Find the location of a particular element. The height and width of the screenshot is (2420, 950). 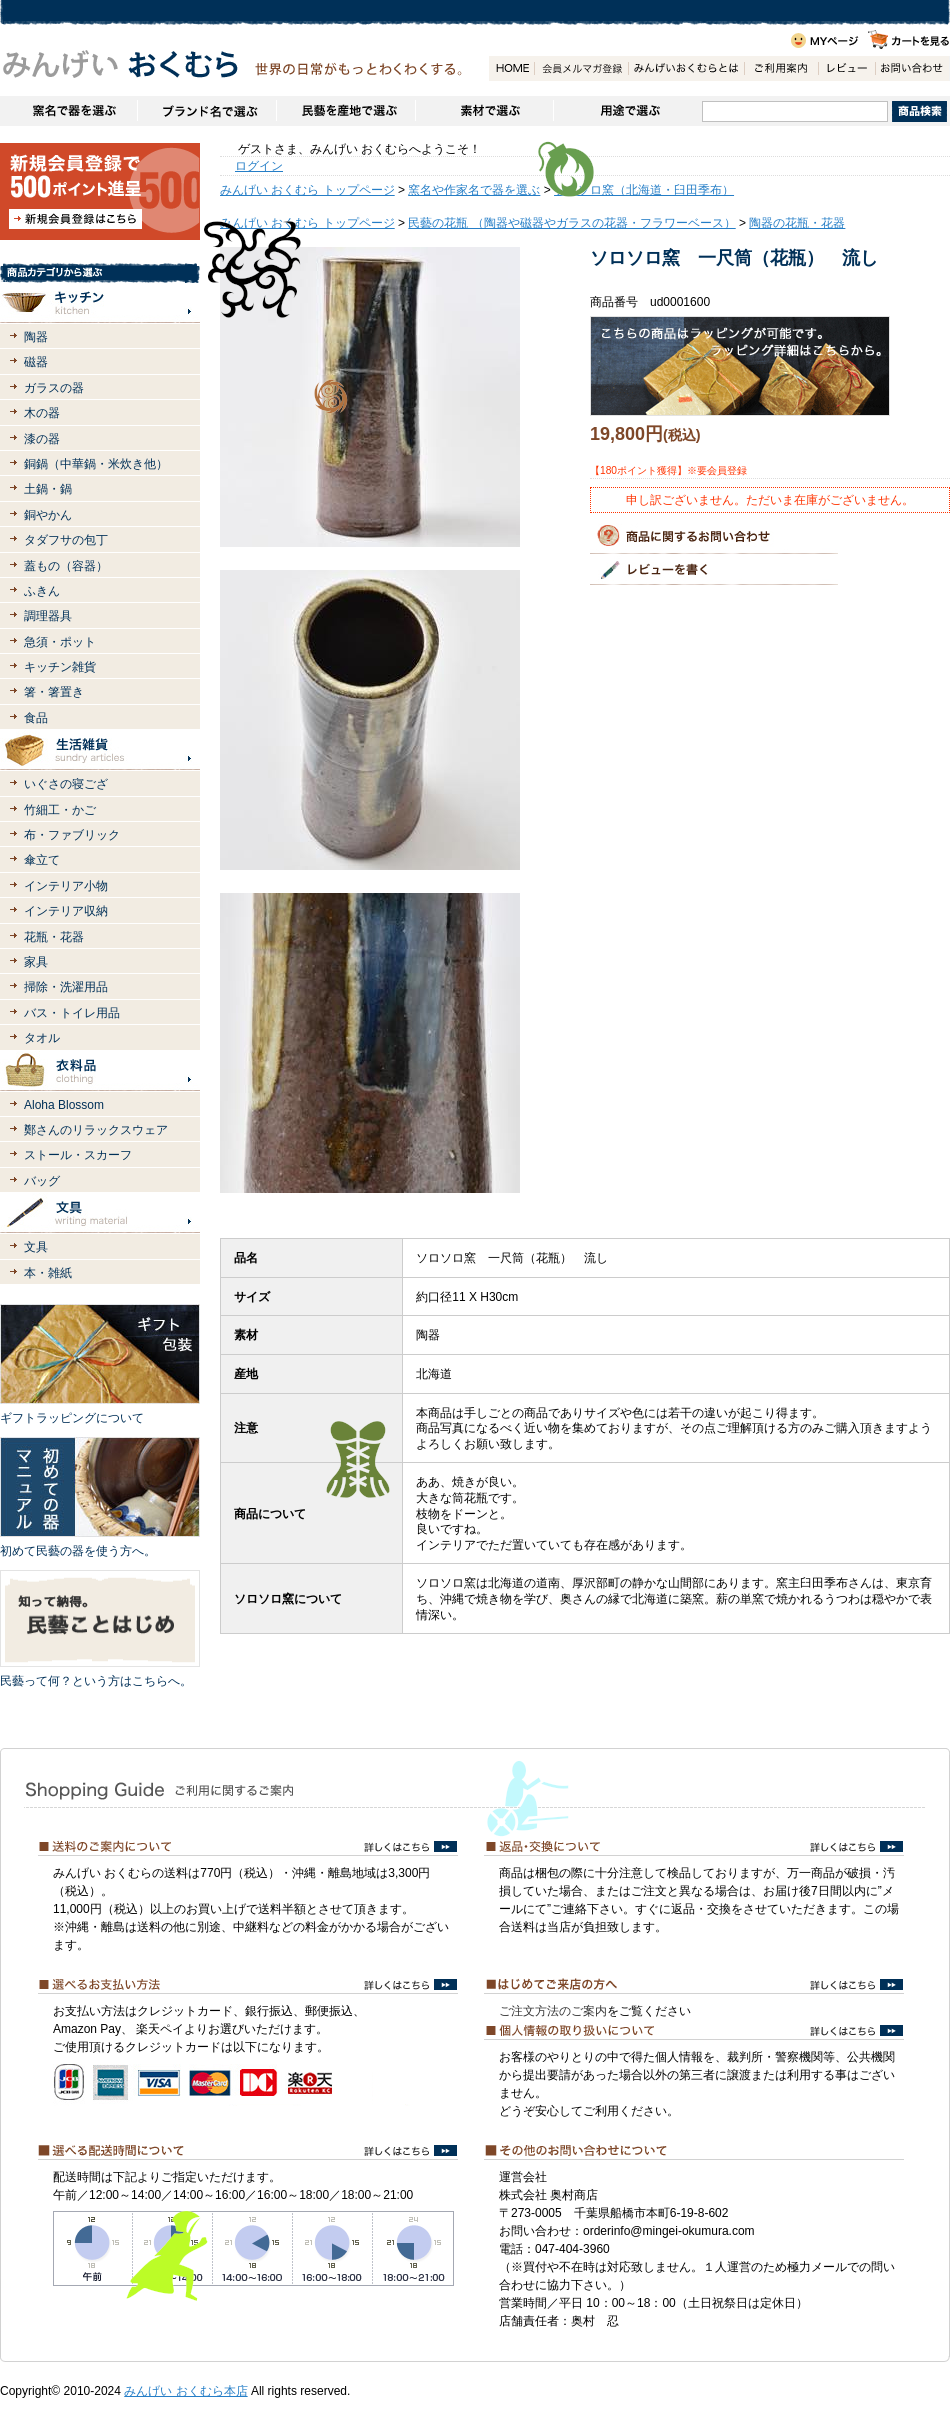

select rogue or assassin character class is located at coordinates (167, 2256).